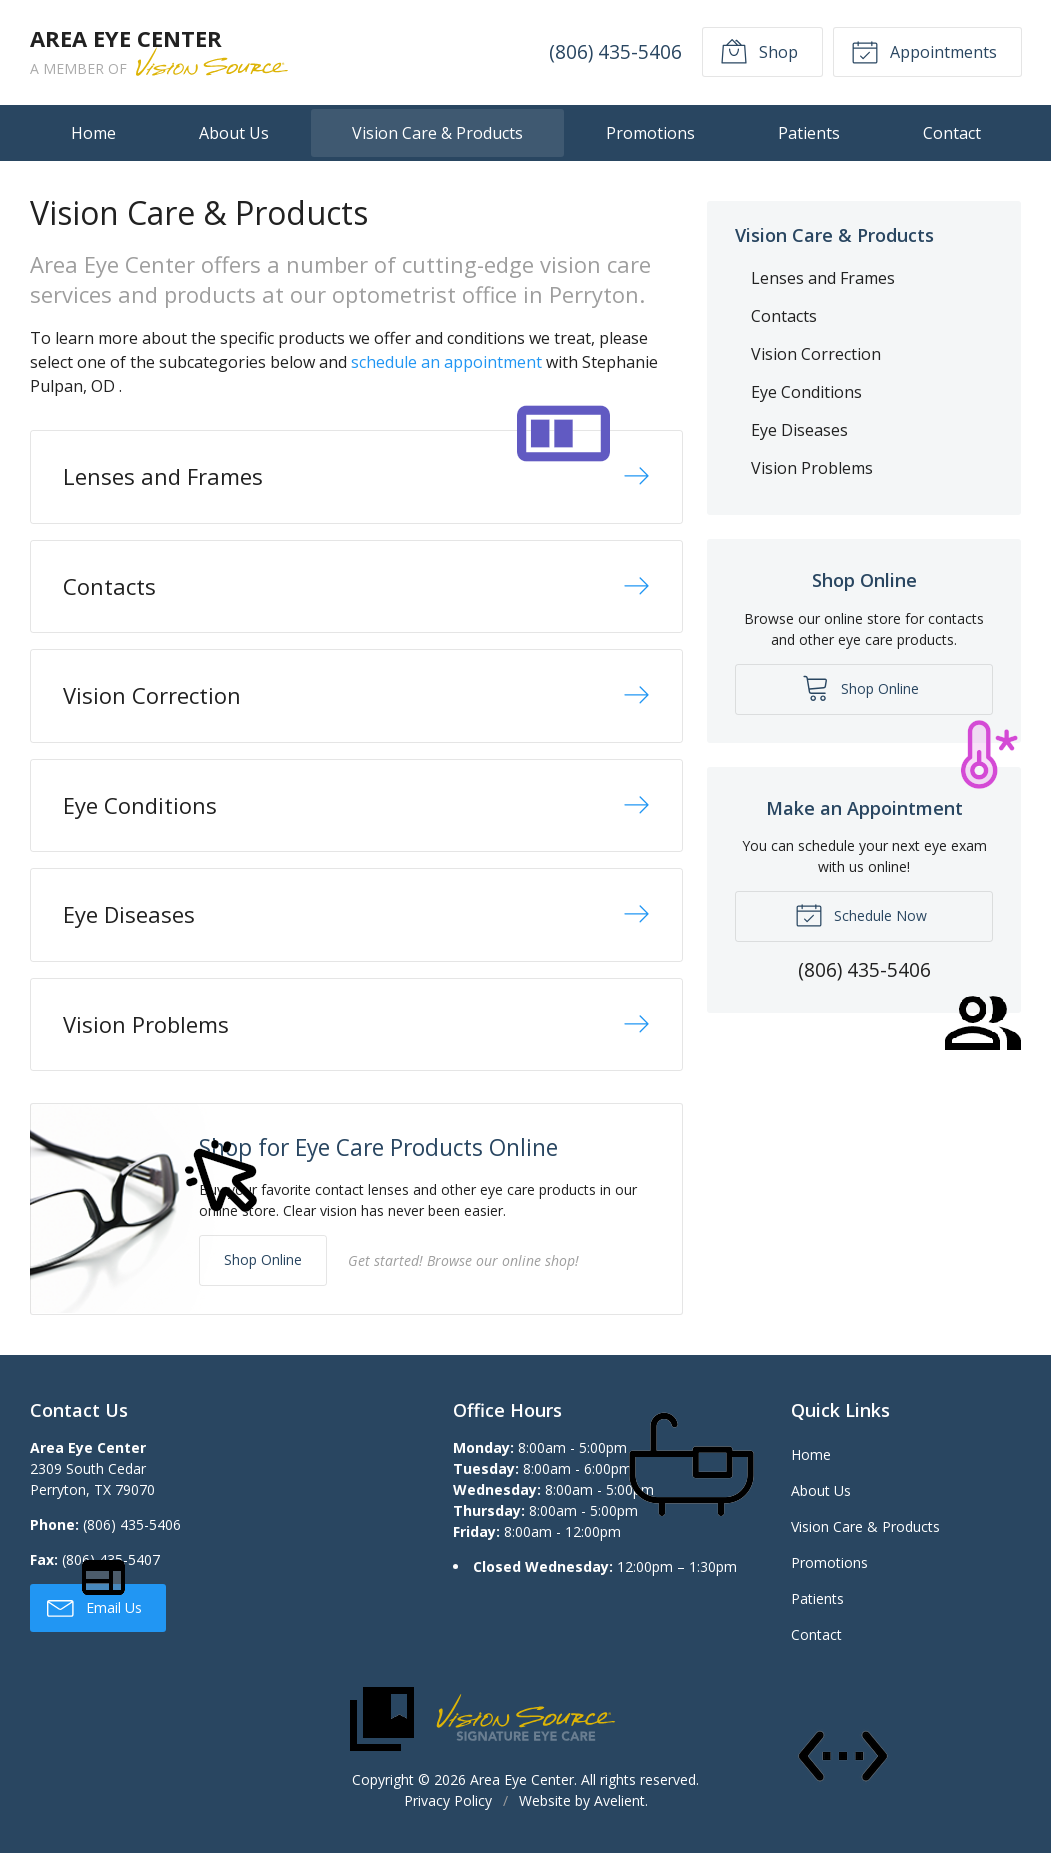 The image size is (1051, 1853). Describe the element at coordinates (691, 1466) in the screenshot. I see `indicates bathroom amenities available` at that location.